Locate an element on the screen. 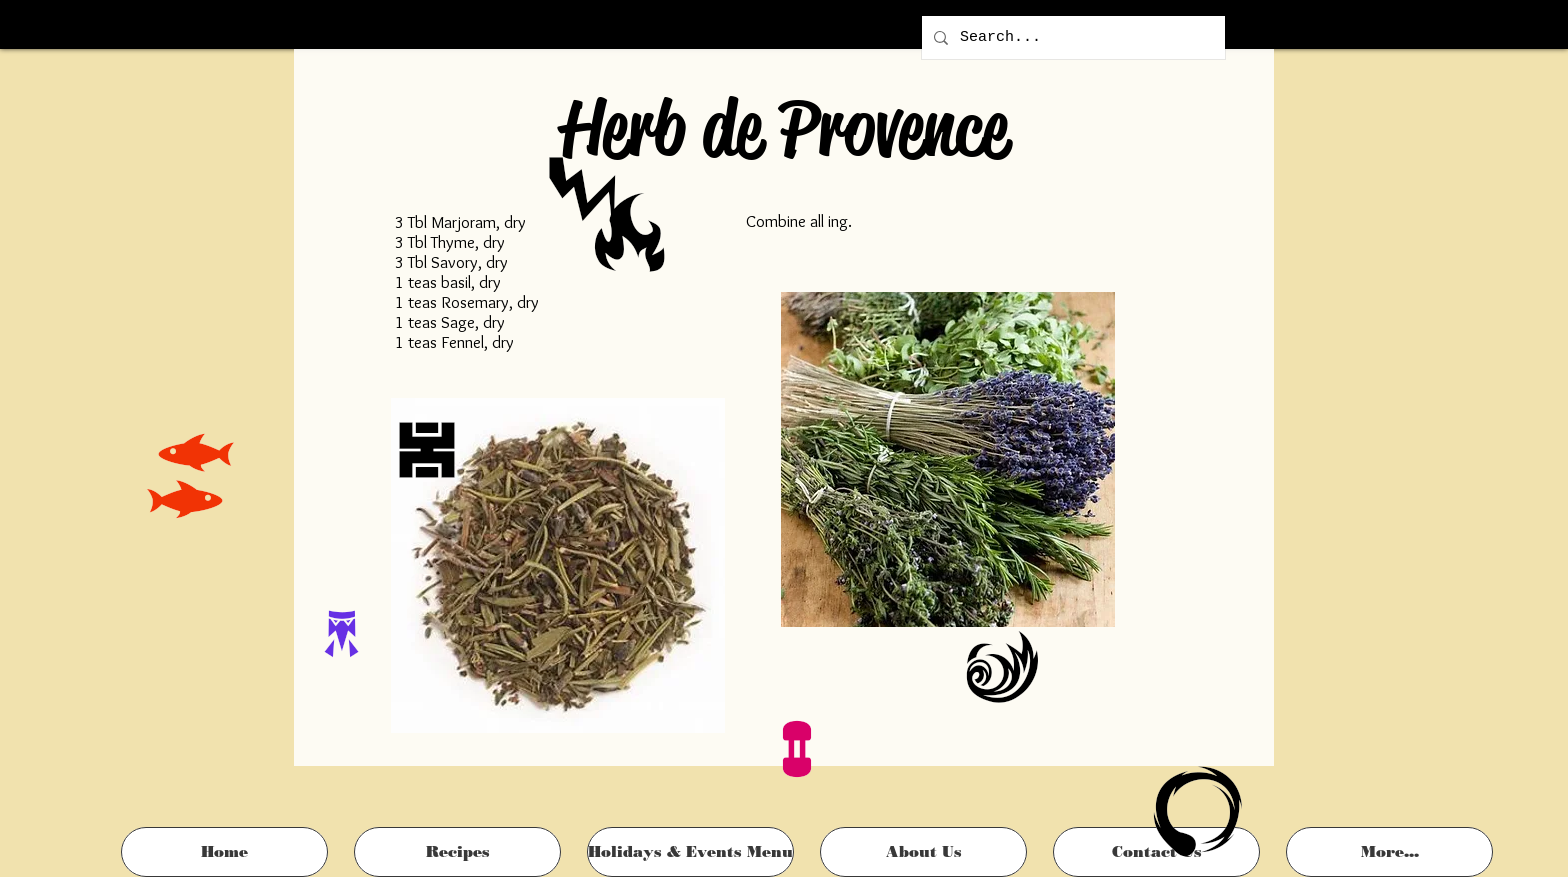 This screenshot has width=1568, height=877. use grenade weapon or explosive item is located at coordinates (797, 749).